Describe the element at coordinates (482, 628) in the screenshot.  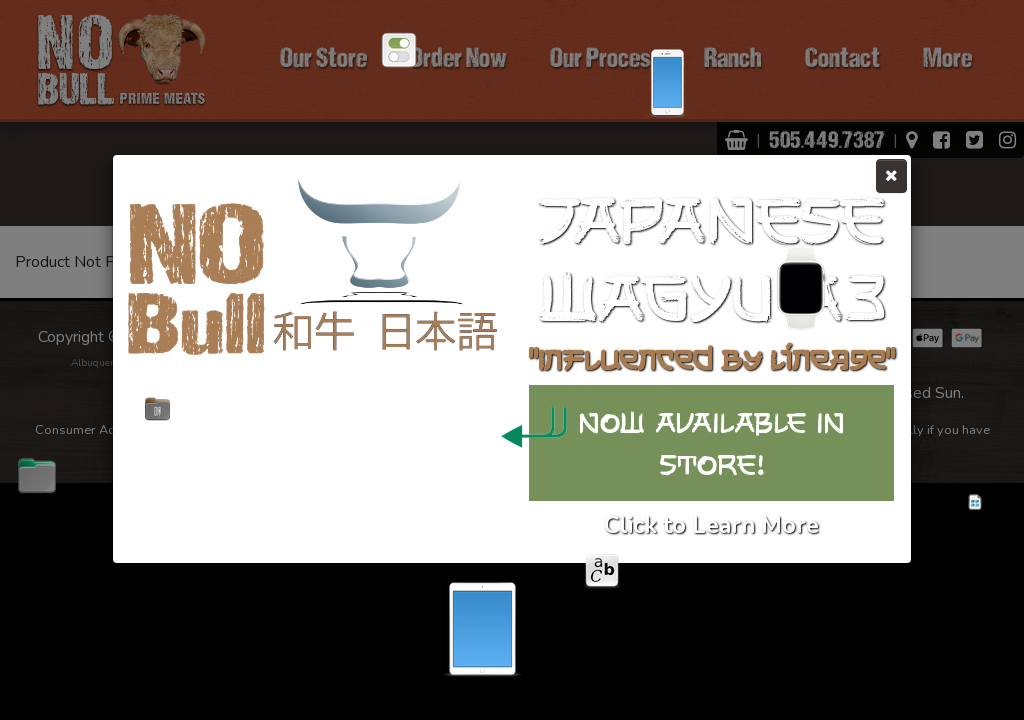
I see `manage connected iPad device` at that location.